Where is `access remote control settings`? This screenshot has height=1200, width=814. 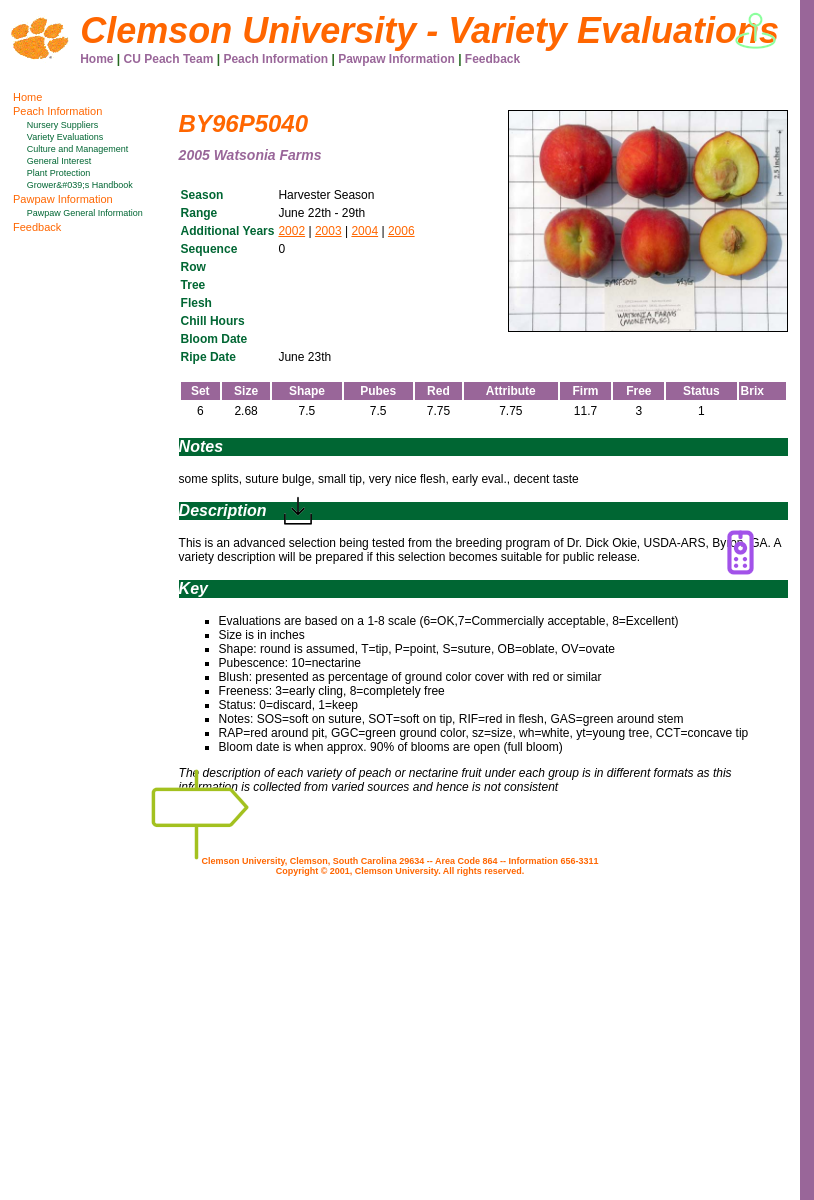 access remote control settings is located at coordinates (740, 552).